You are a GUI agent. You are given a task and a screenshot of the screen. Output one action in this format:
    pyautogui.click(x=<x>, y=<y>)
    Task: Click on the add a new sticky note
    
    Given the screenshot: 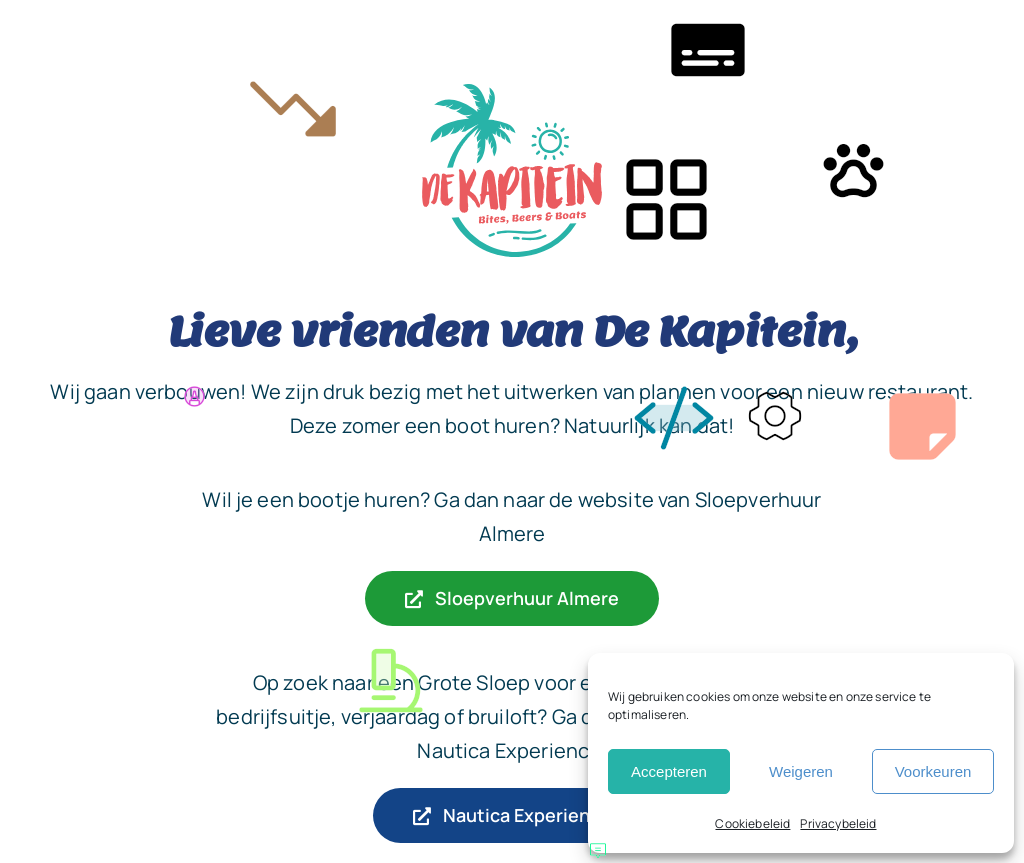 What is the action you would take?
    pyautogui.click(x=922, y=426)
    